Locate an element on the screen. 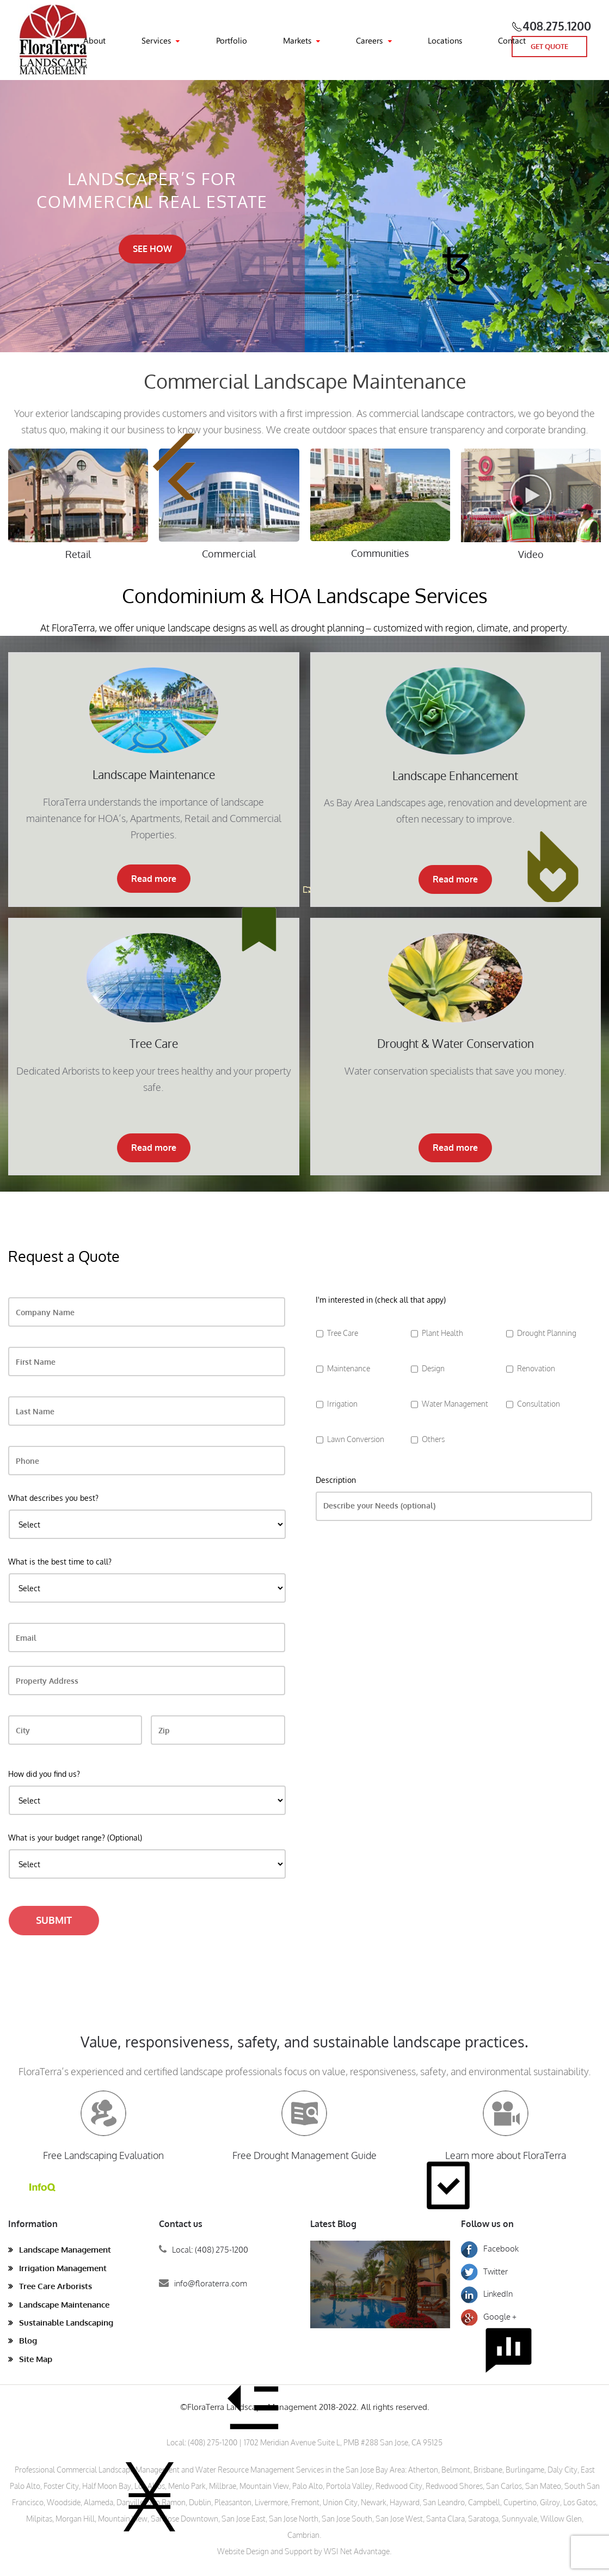 The width and height of the screenshot is (609, 2576). tezos (XTZ) cryptocurrency logo is located at coordinates (456, 265).